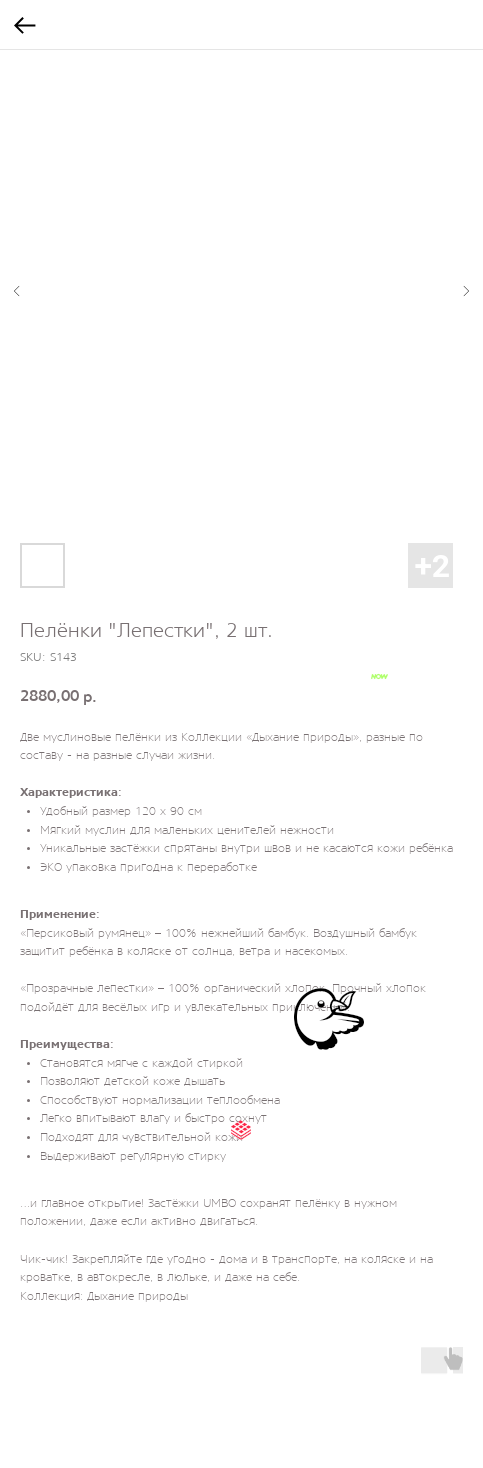 The image size is (483, 1468). What do you see at coordinates (329, 1019) in the screenshot?
I see `bower package manager logo` at bounding box center [329, 1019].